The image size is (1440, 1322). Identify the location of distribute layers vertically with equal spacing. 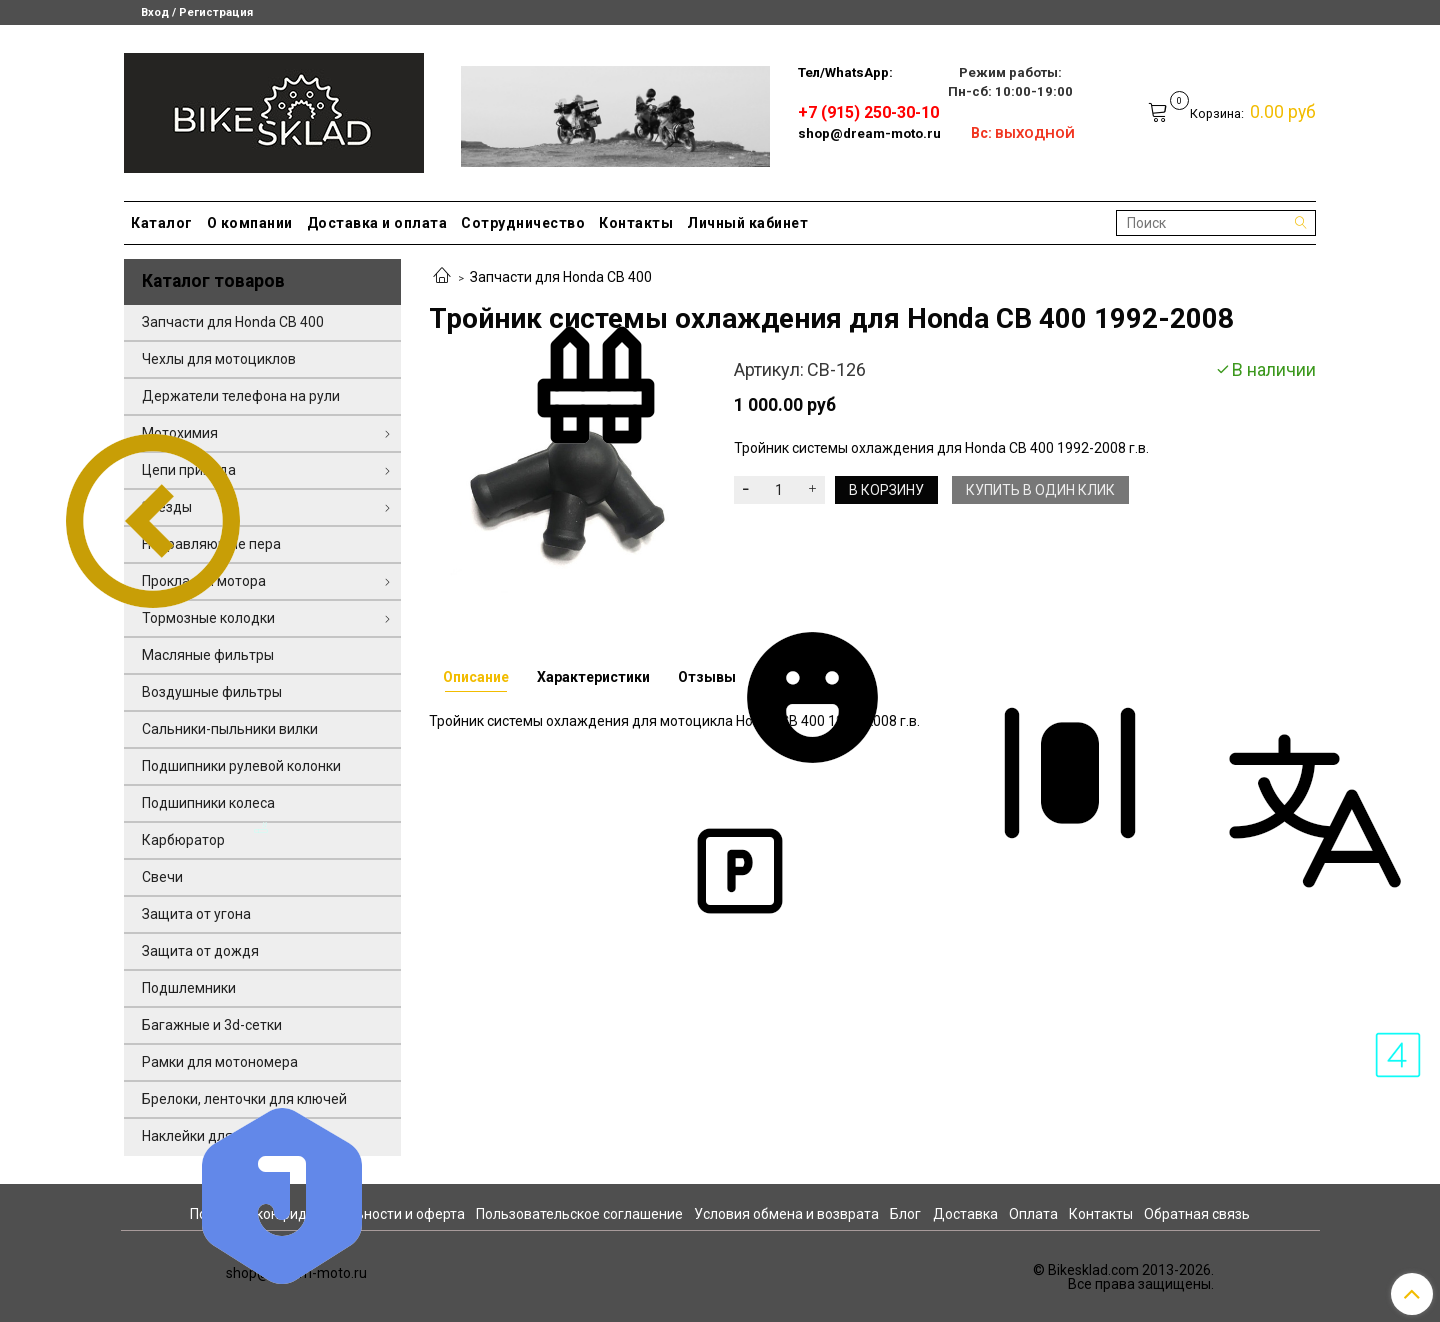
(1070, 773).